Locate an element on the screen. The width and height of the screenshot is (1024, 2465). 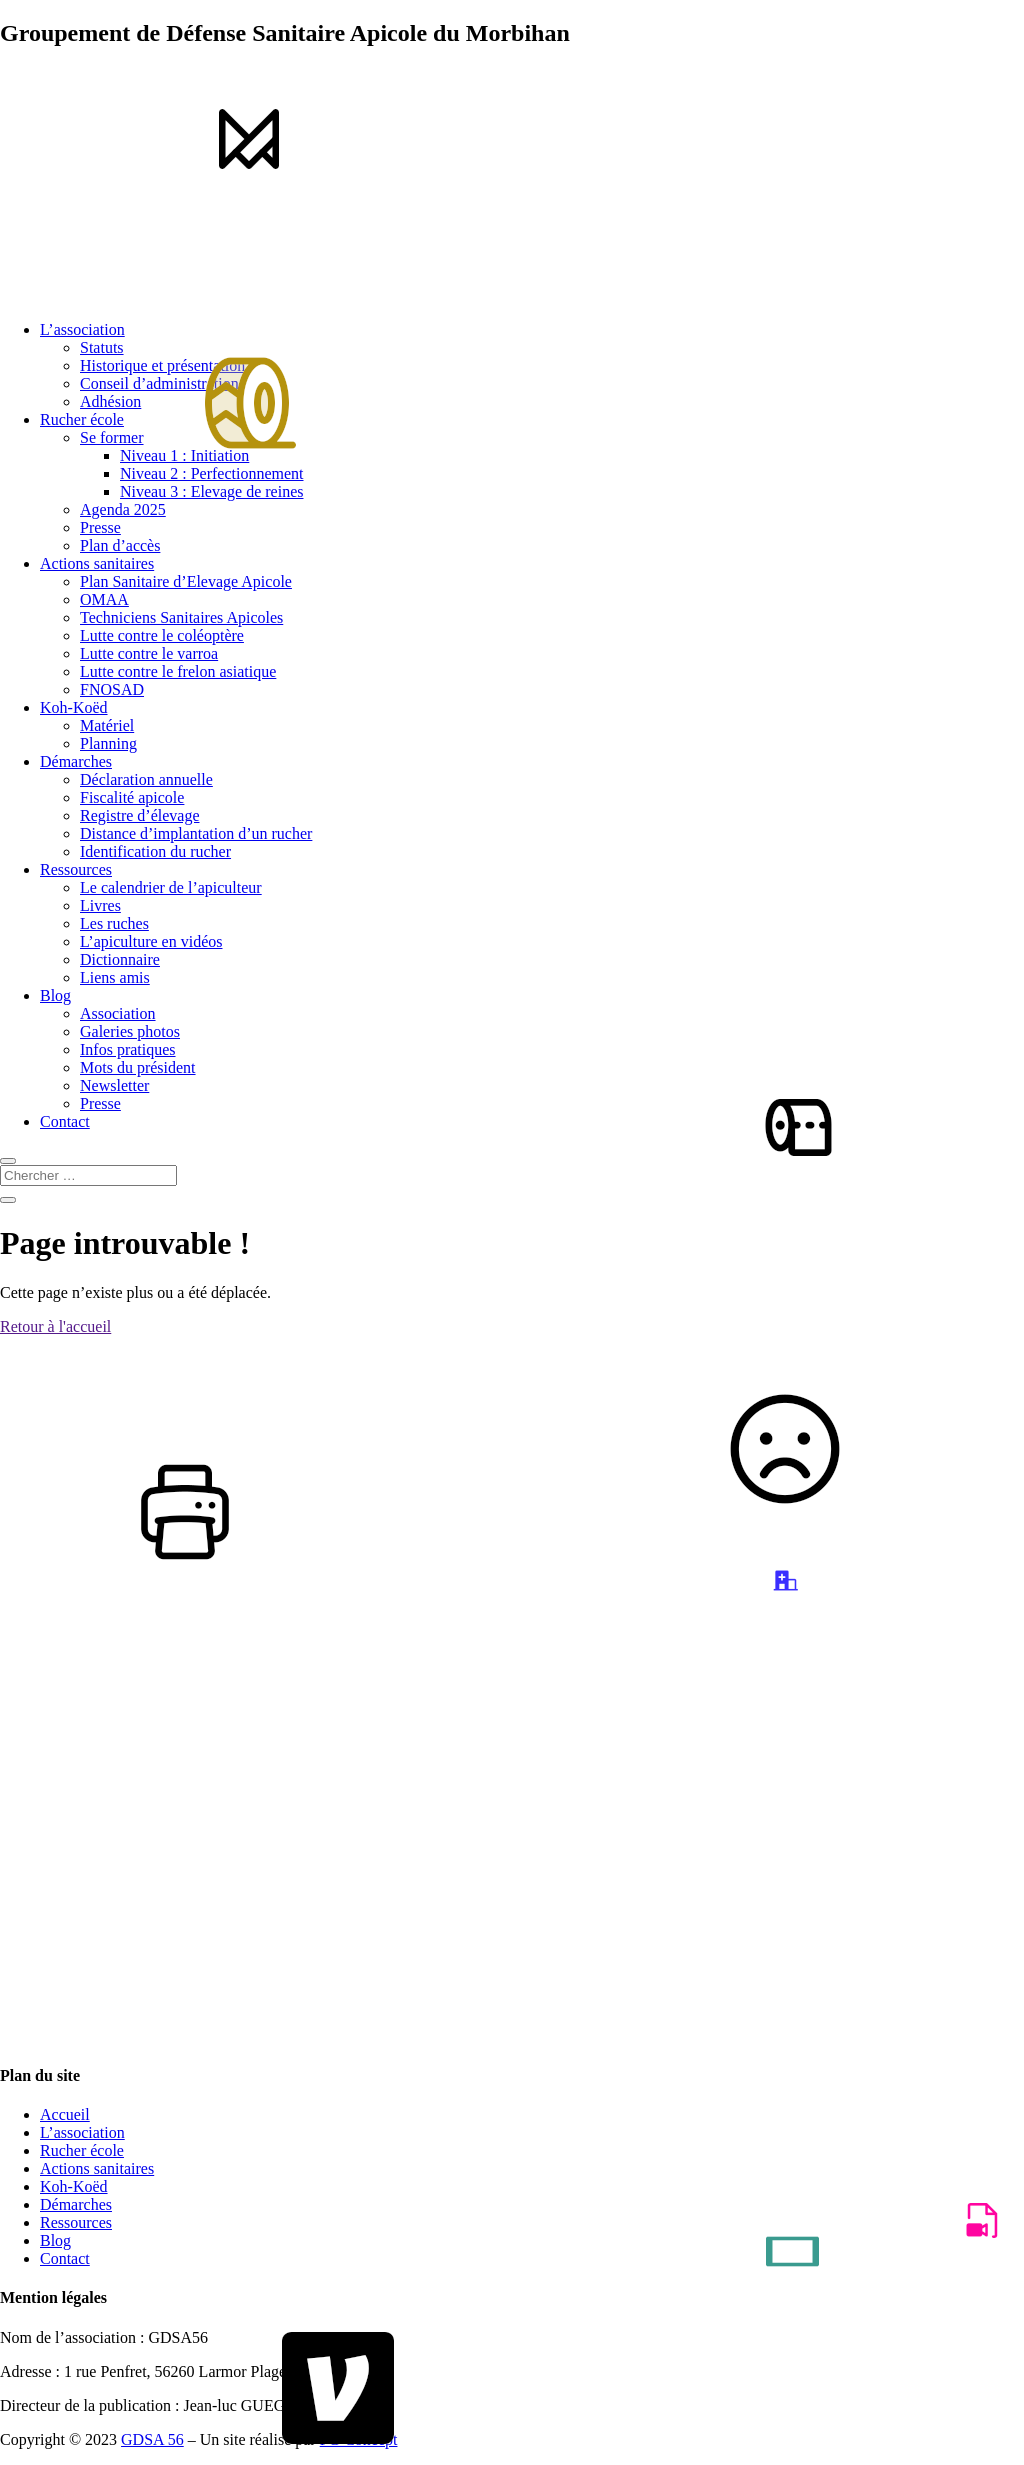
indicates restroom or bathroom location is located at coordinates (798, 1127).